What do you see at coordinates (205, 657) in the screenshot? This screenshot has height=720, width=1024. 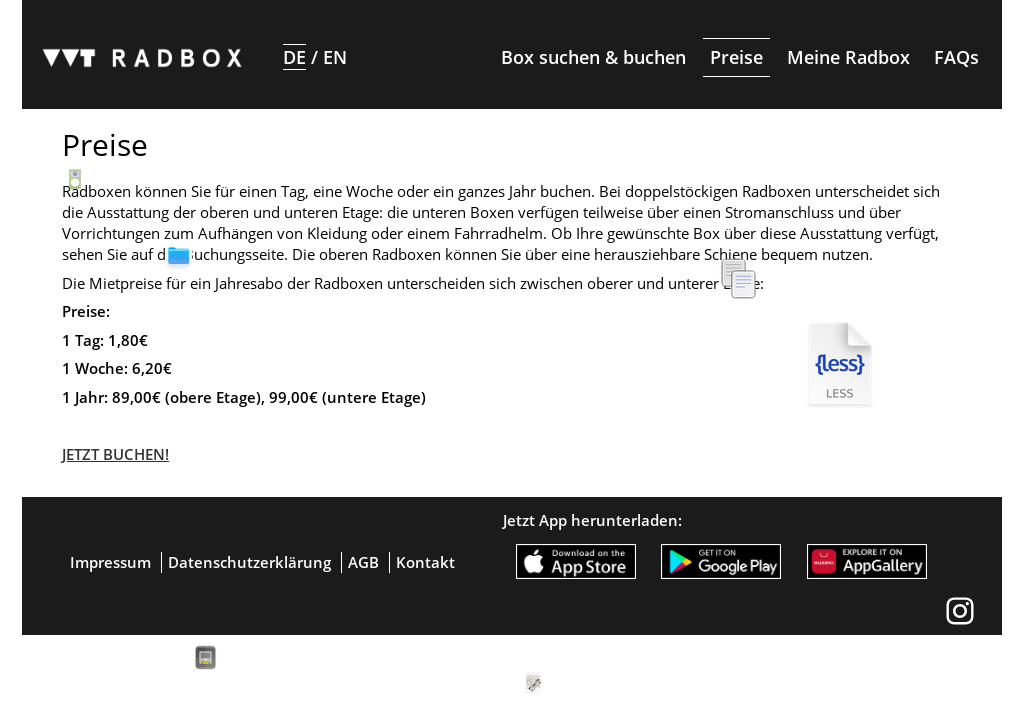 I see `sega genesis ROM file` at bounding box center [205, 657].